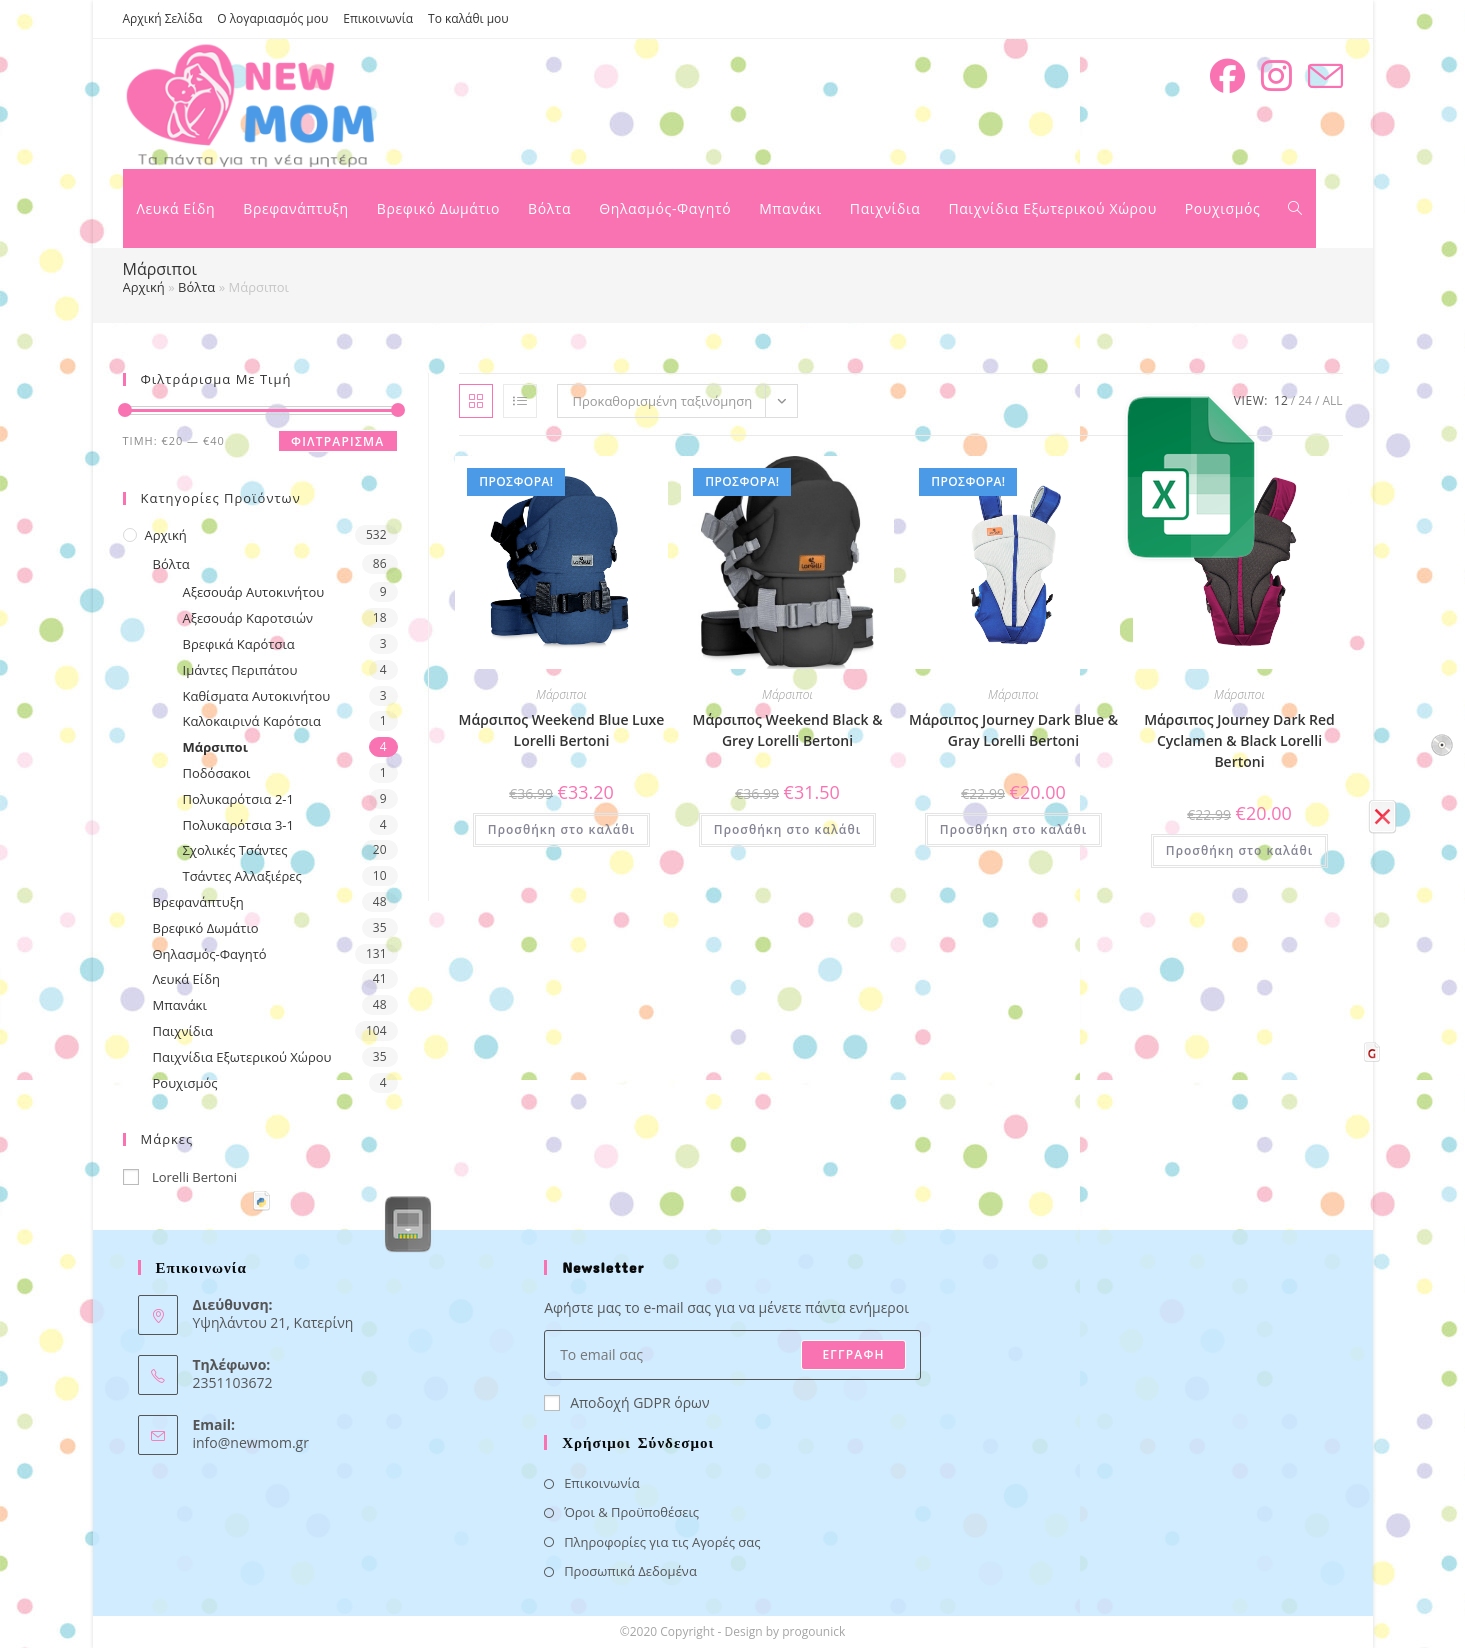  Describe the element at coordinates (408, 1224) in the screenshot. I see `a ROM file or cartridge-based game image` at that location.